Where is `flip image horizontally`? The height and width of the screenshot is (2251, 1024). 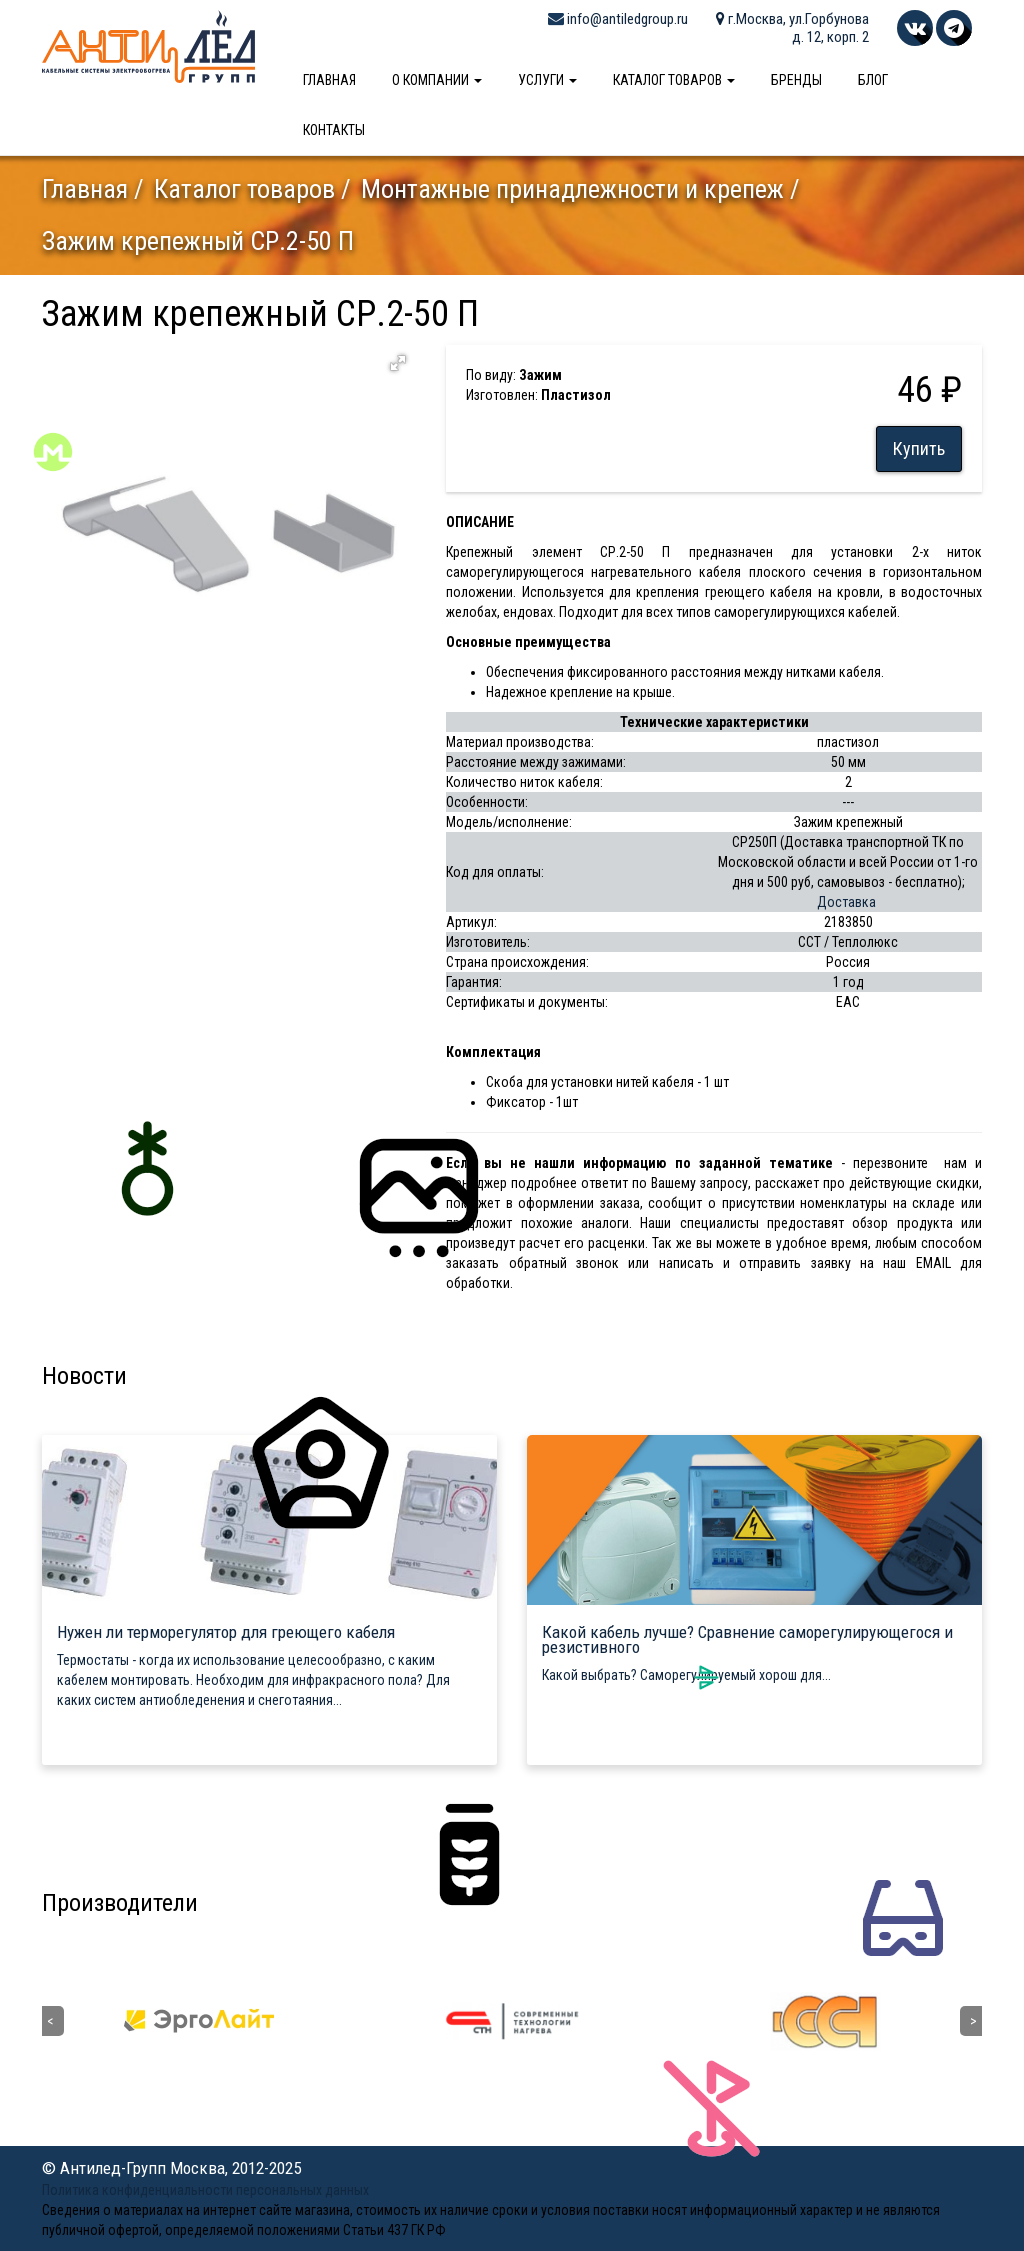
flip image horizontally is located at coordinates (706, 1677).